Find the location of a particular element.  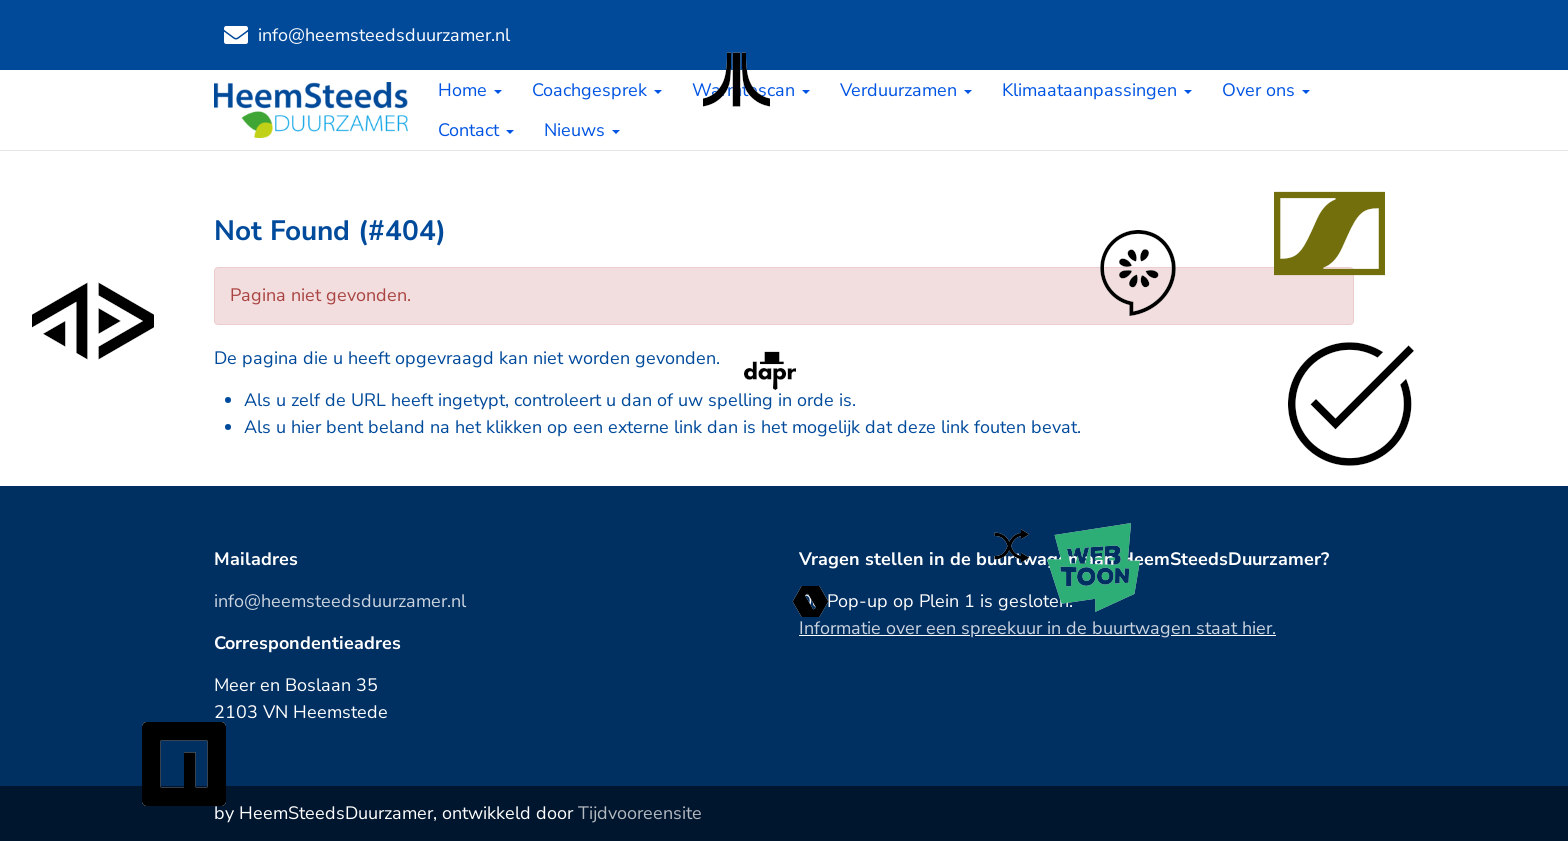

open system settings is located at coordinates (810, 601).